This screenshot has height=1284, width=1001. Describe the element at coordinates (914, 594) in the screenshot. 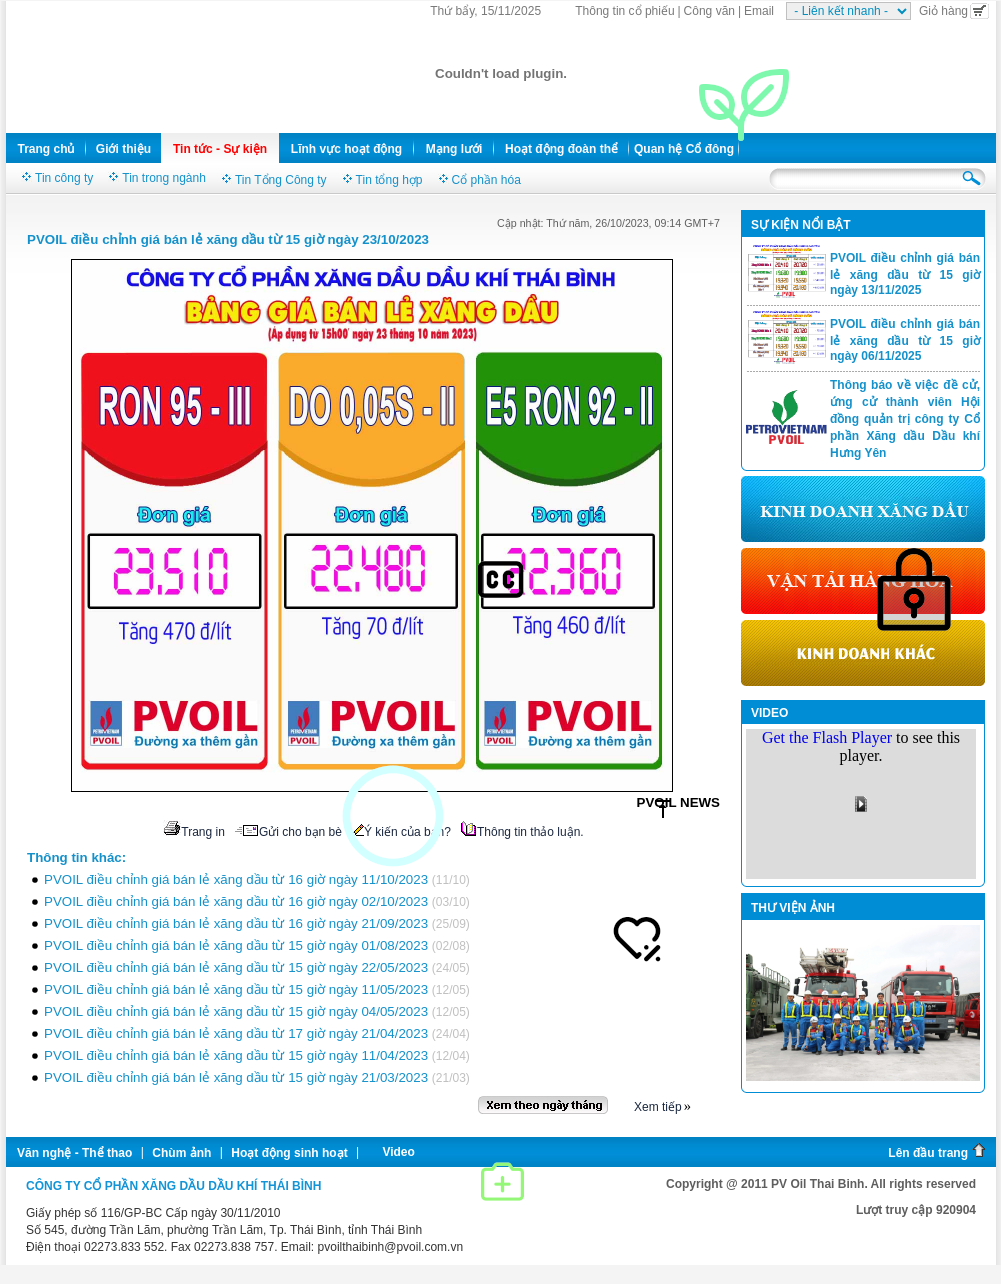

I see `access security or privacy settings` at that location.